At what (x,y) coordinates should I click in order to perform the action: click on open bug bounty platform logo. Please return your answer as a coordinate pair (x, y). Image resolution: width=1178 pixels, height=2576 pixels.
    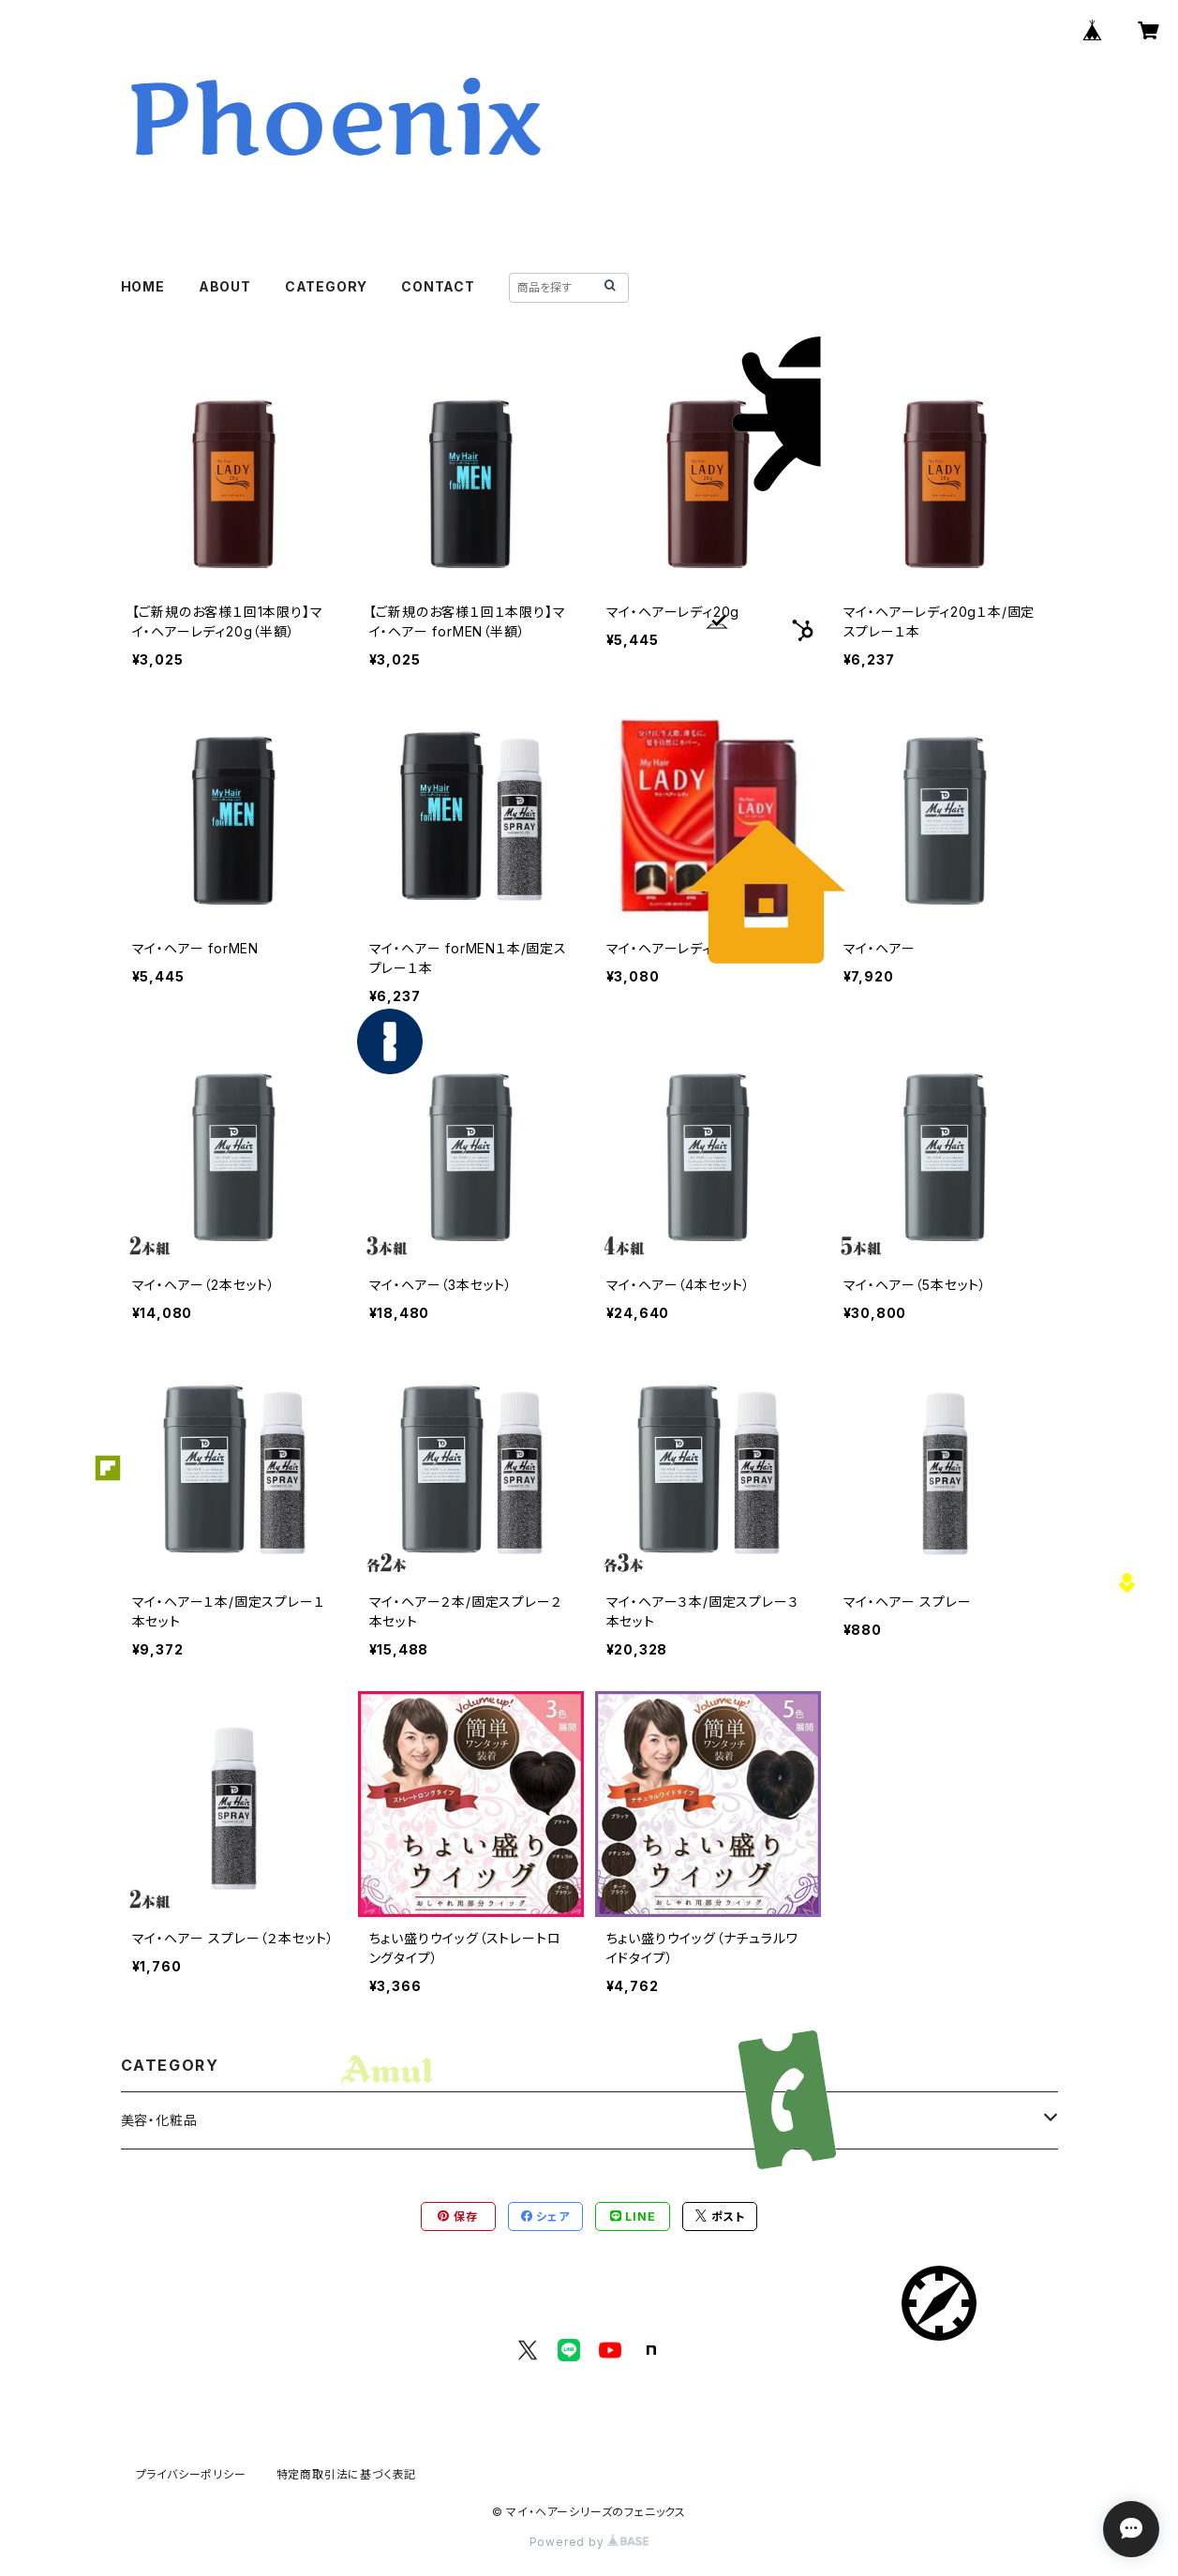
    Looking at the image, I should click on (776, 413).